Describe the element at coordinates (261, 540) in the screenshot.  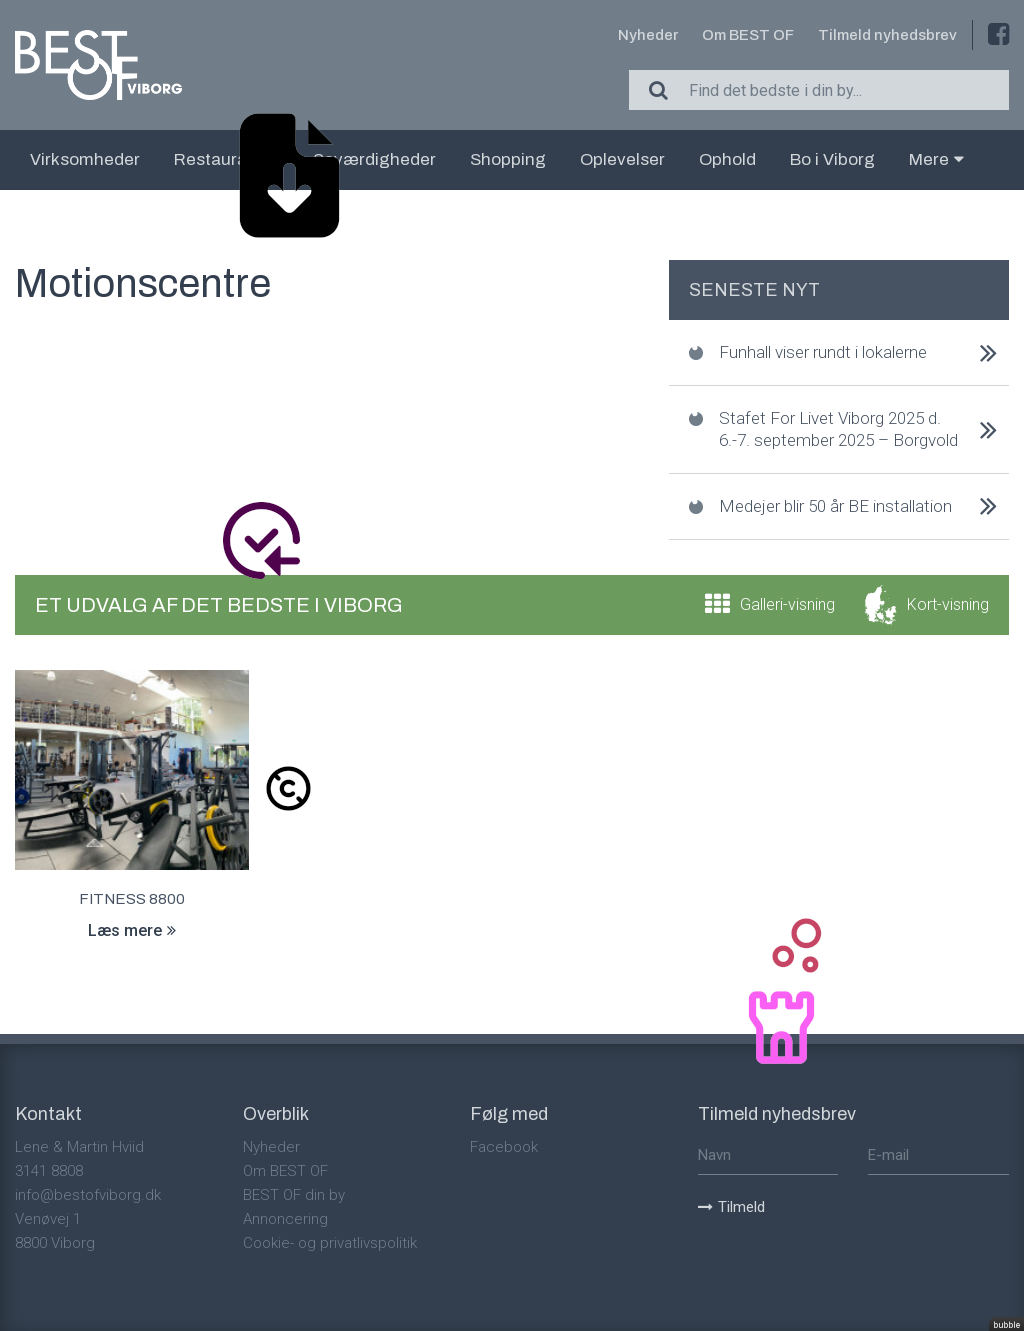
I see `indicates a tracked issue has been closed and completed` at that location.